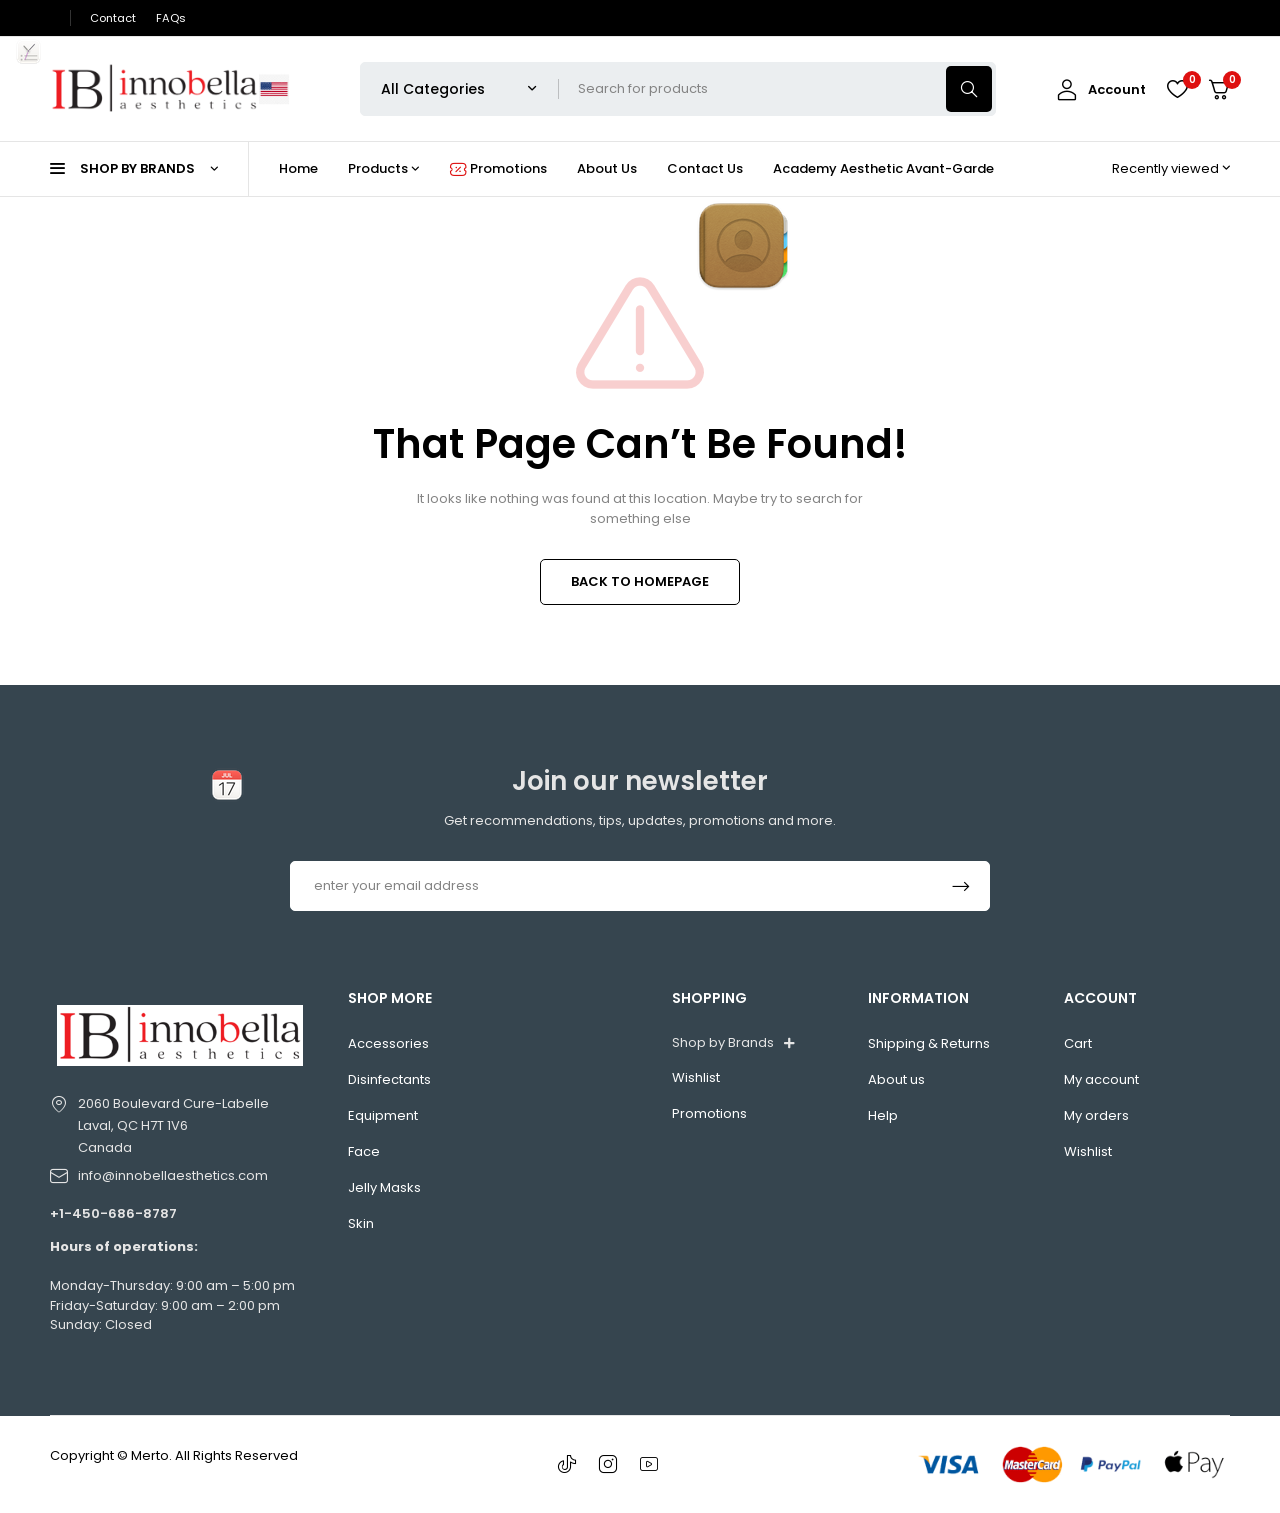 The height and width of the screenshot is (1513, 1280). What do you see at coordinates (28, 51) in the screenshot?
I see `open khronos time tracking app` at bounding box center [28, 51].